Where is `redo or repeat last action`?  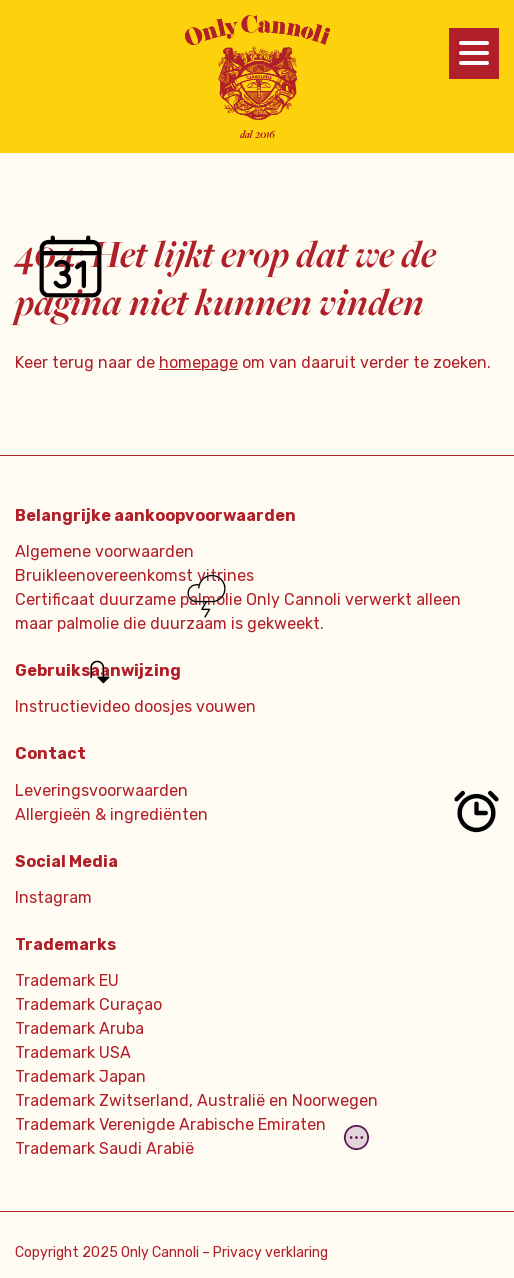 redo or repeat last action is located at coordinates (99, 672).